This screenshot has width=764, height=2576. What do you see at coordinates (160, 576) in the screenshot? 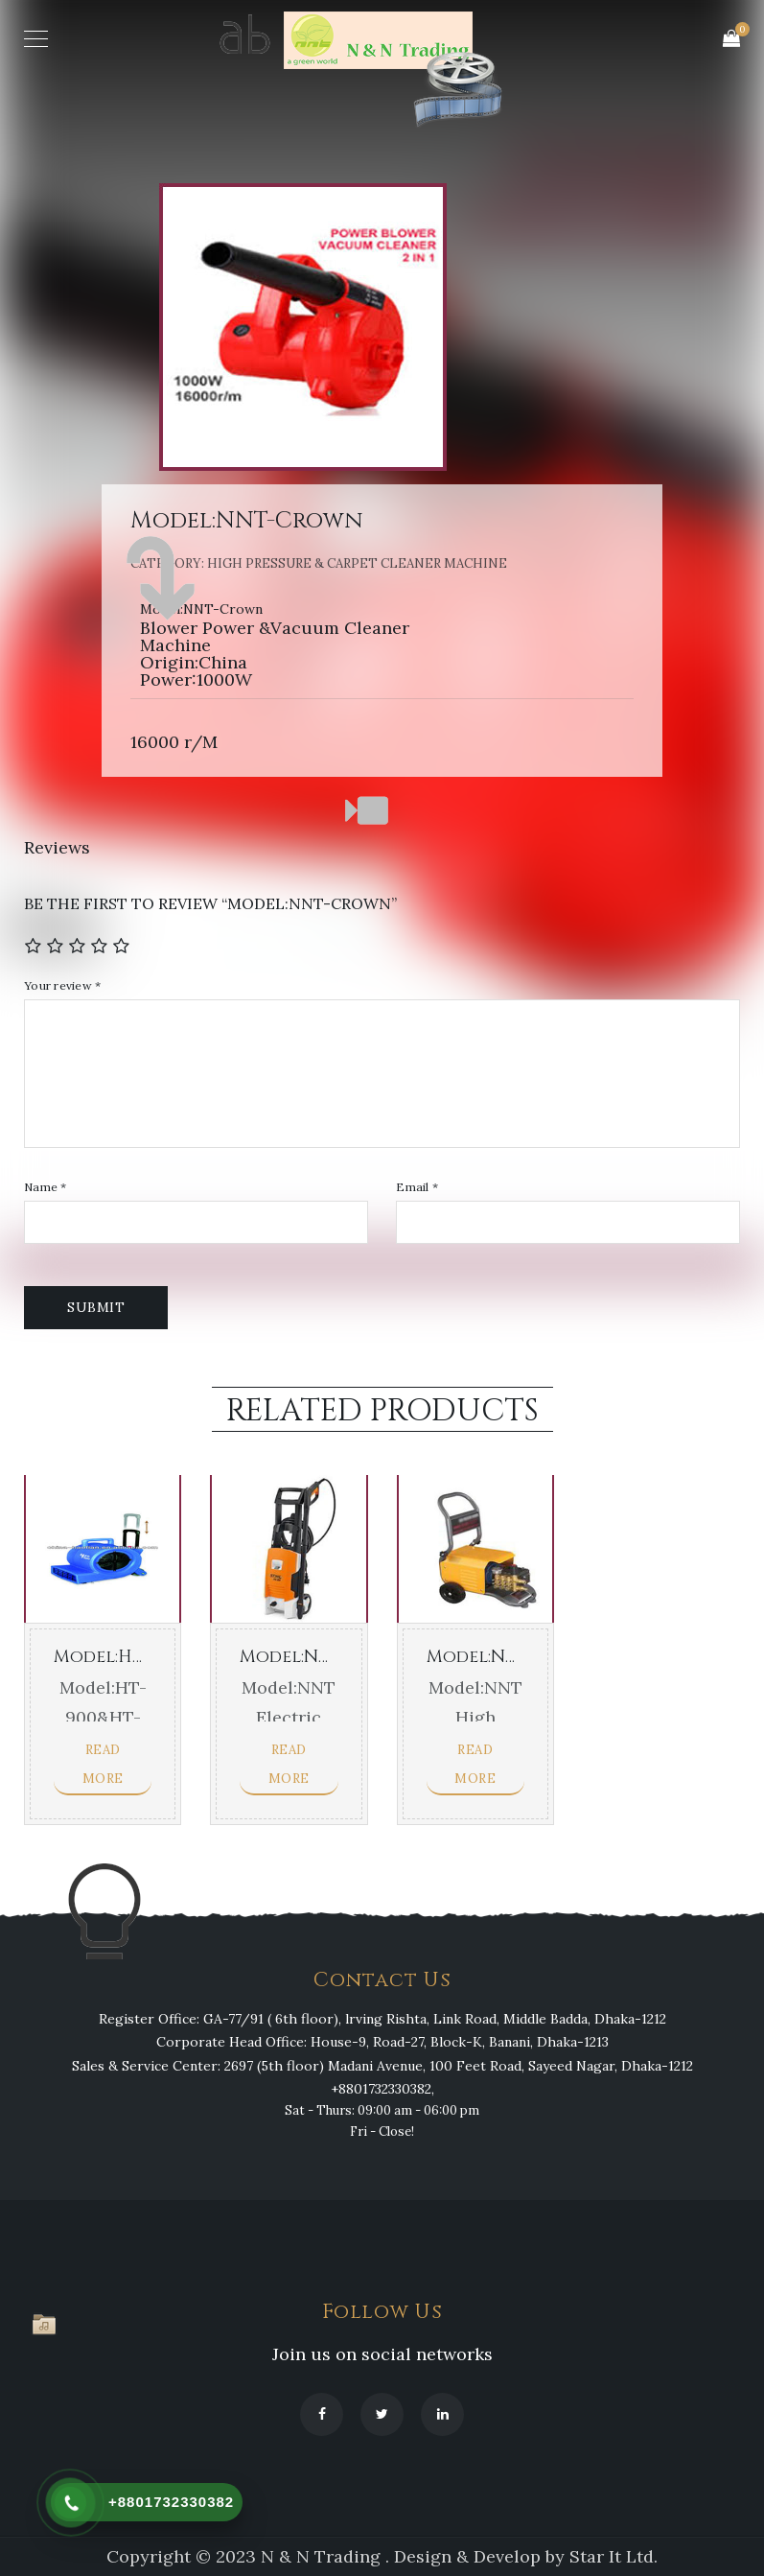
I see `jump to a specific location or section` at bounding box center [160, 576].